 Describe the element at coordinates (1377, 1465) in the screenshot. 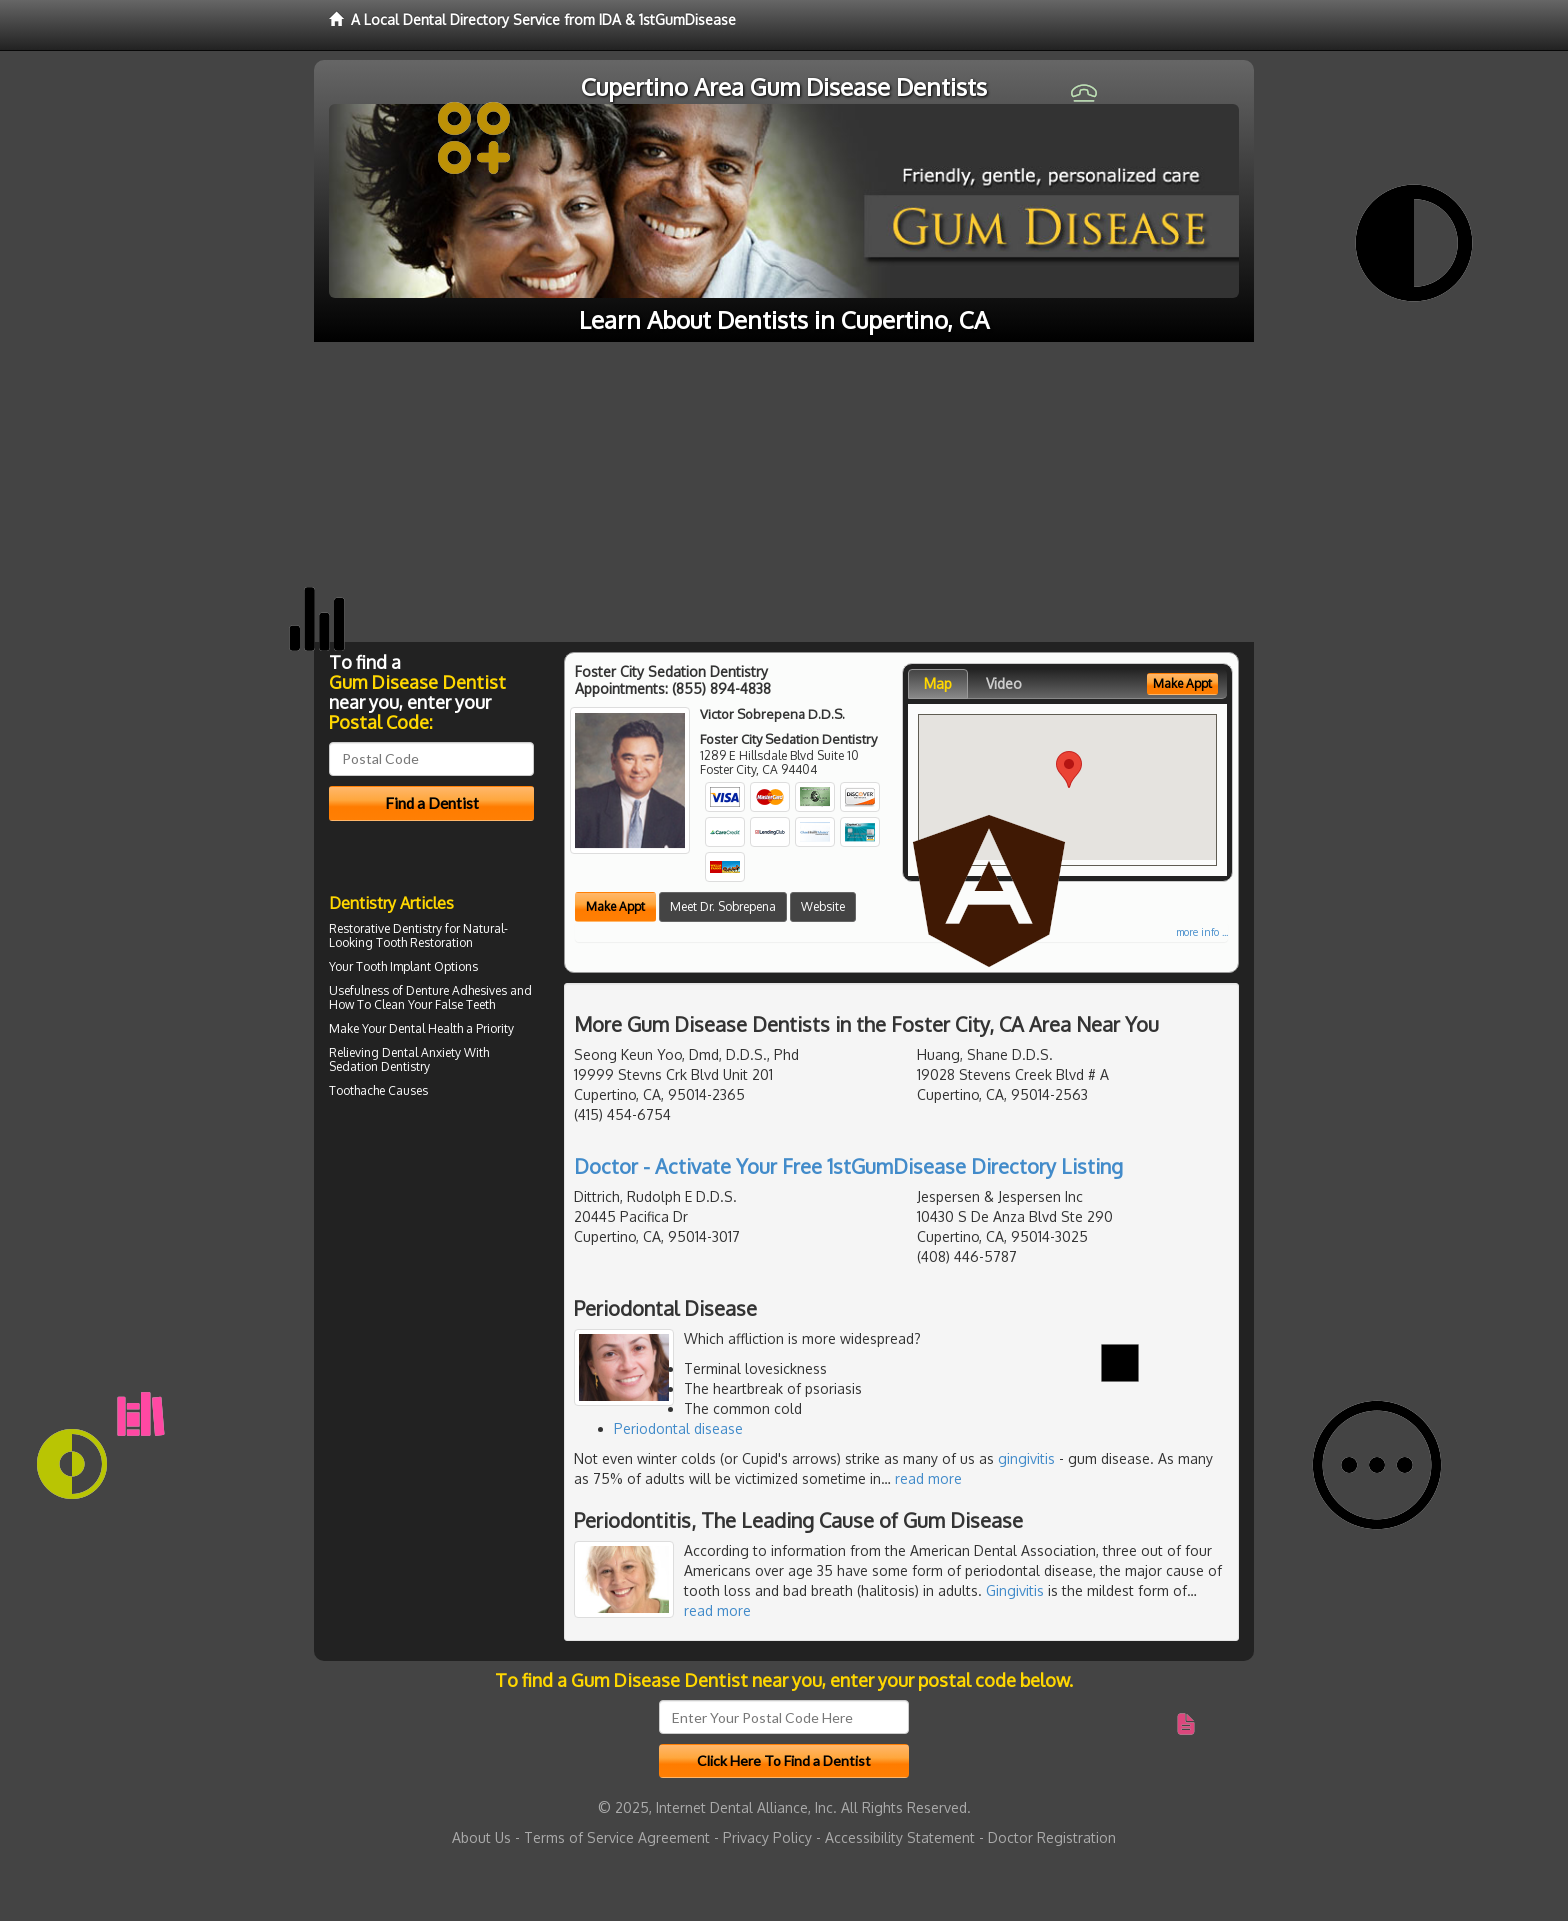

I see `access more options or actions` at that location.